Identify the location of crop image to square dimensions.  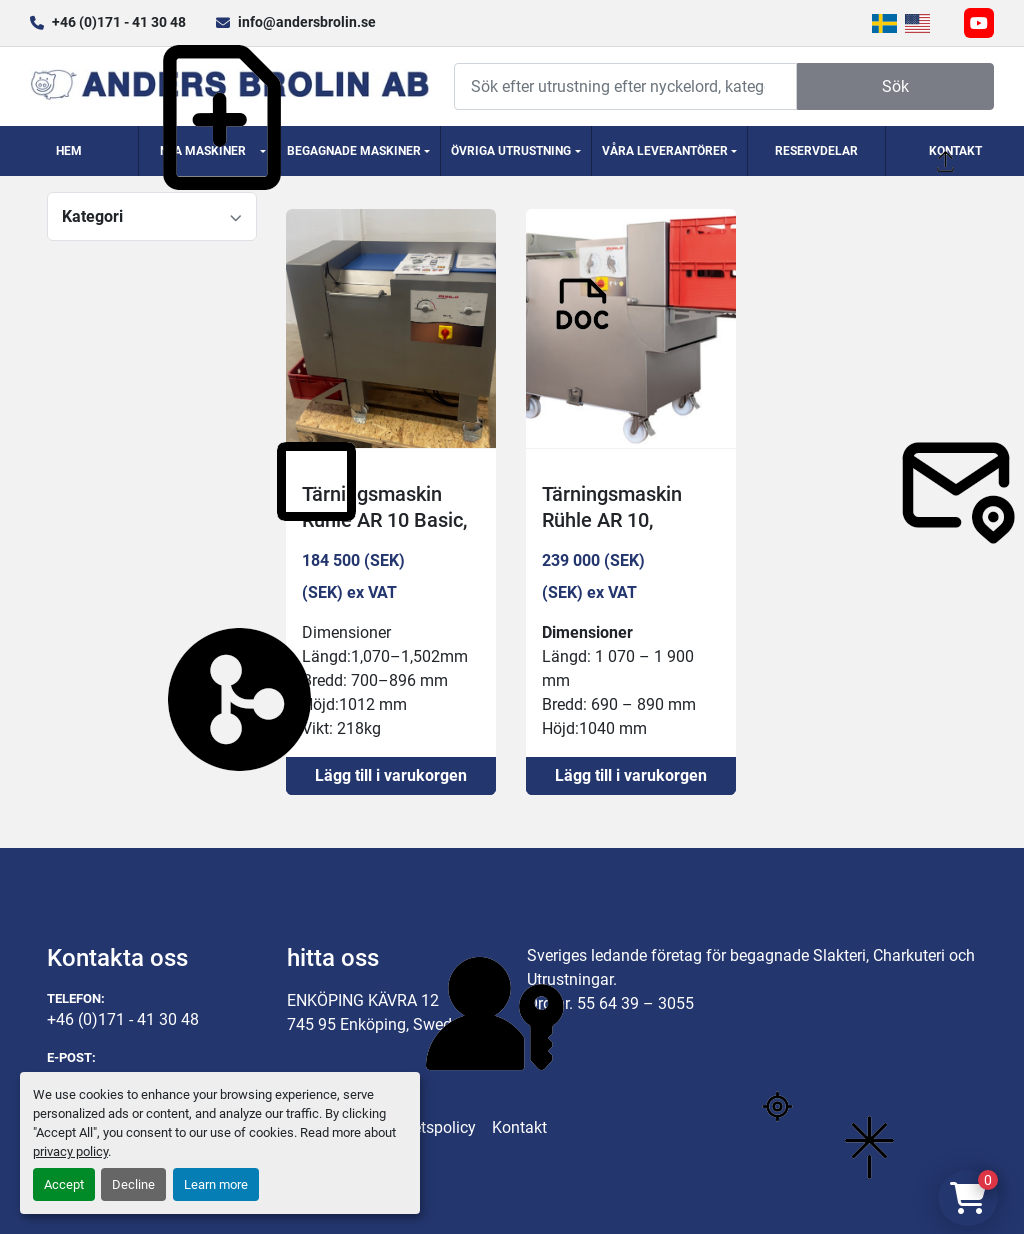
(316, 481).